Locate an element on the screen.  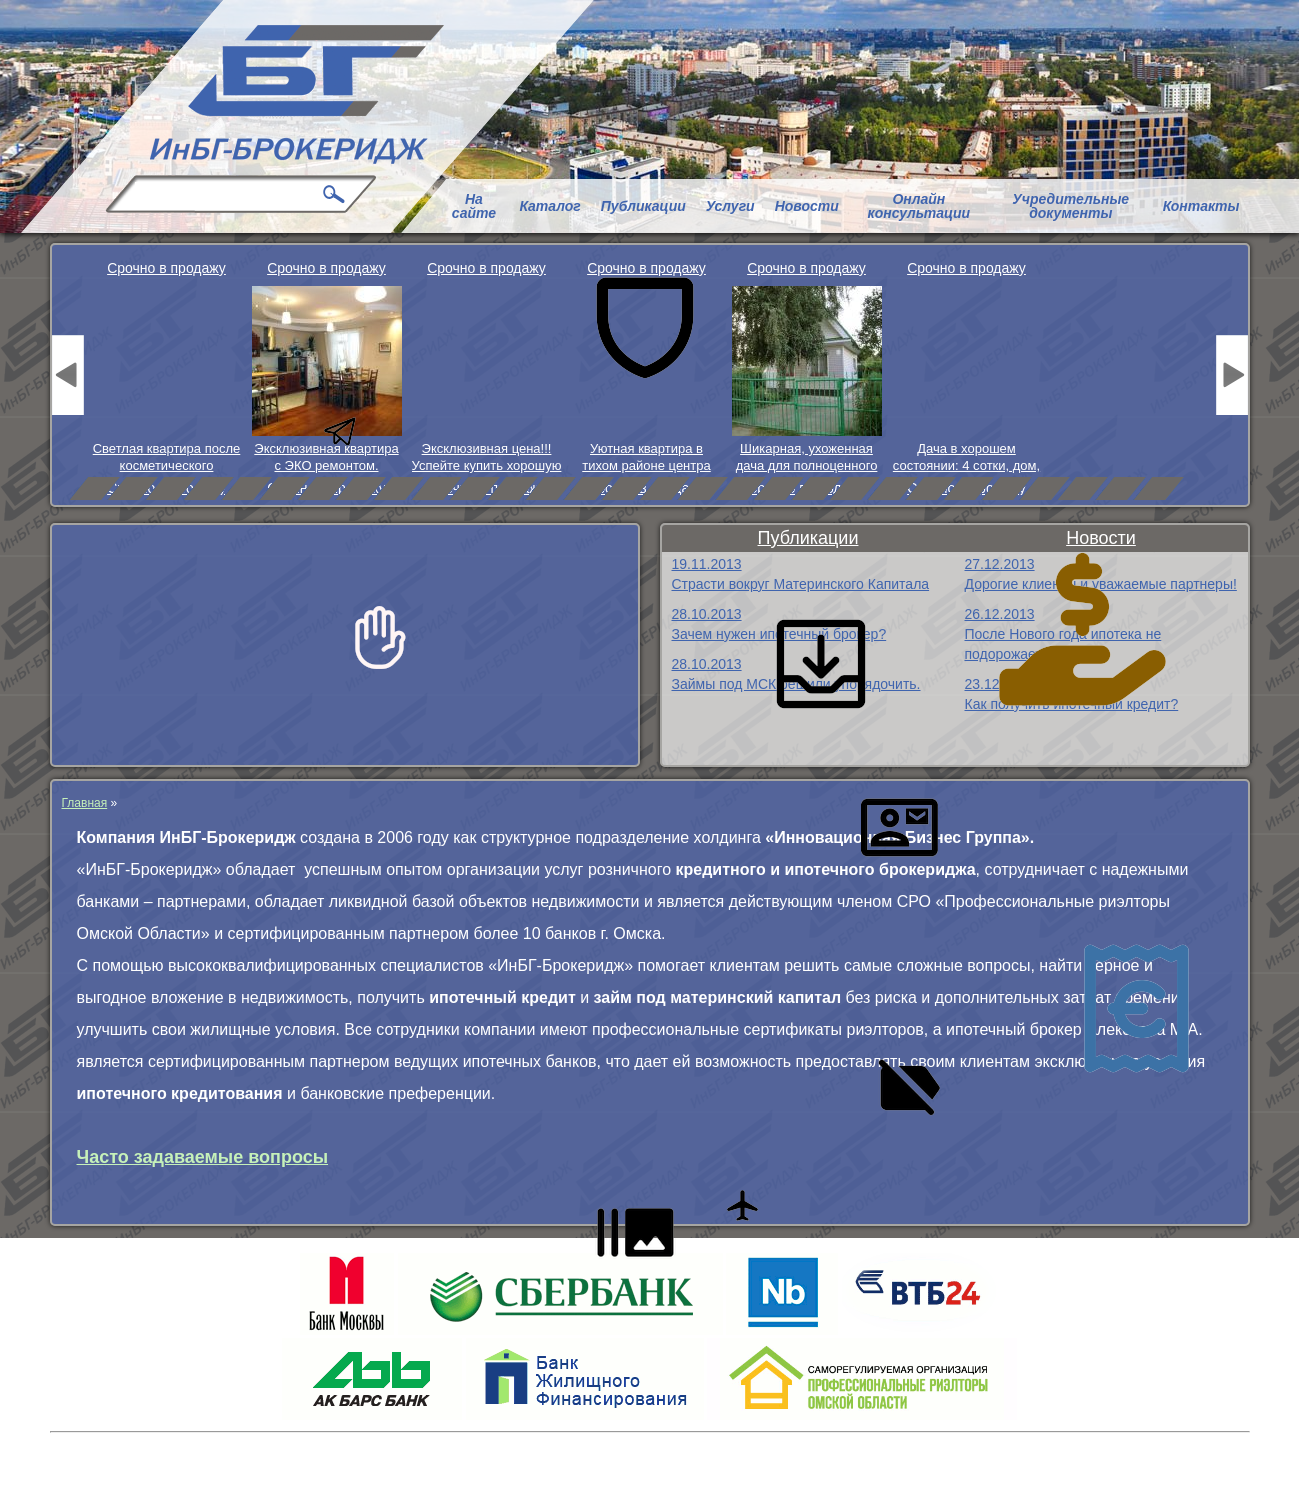
open Telegram messaging app is located at coordinates (341, 432).